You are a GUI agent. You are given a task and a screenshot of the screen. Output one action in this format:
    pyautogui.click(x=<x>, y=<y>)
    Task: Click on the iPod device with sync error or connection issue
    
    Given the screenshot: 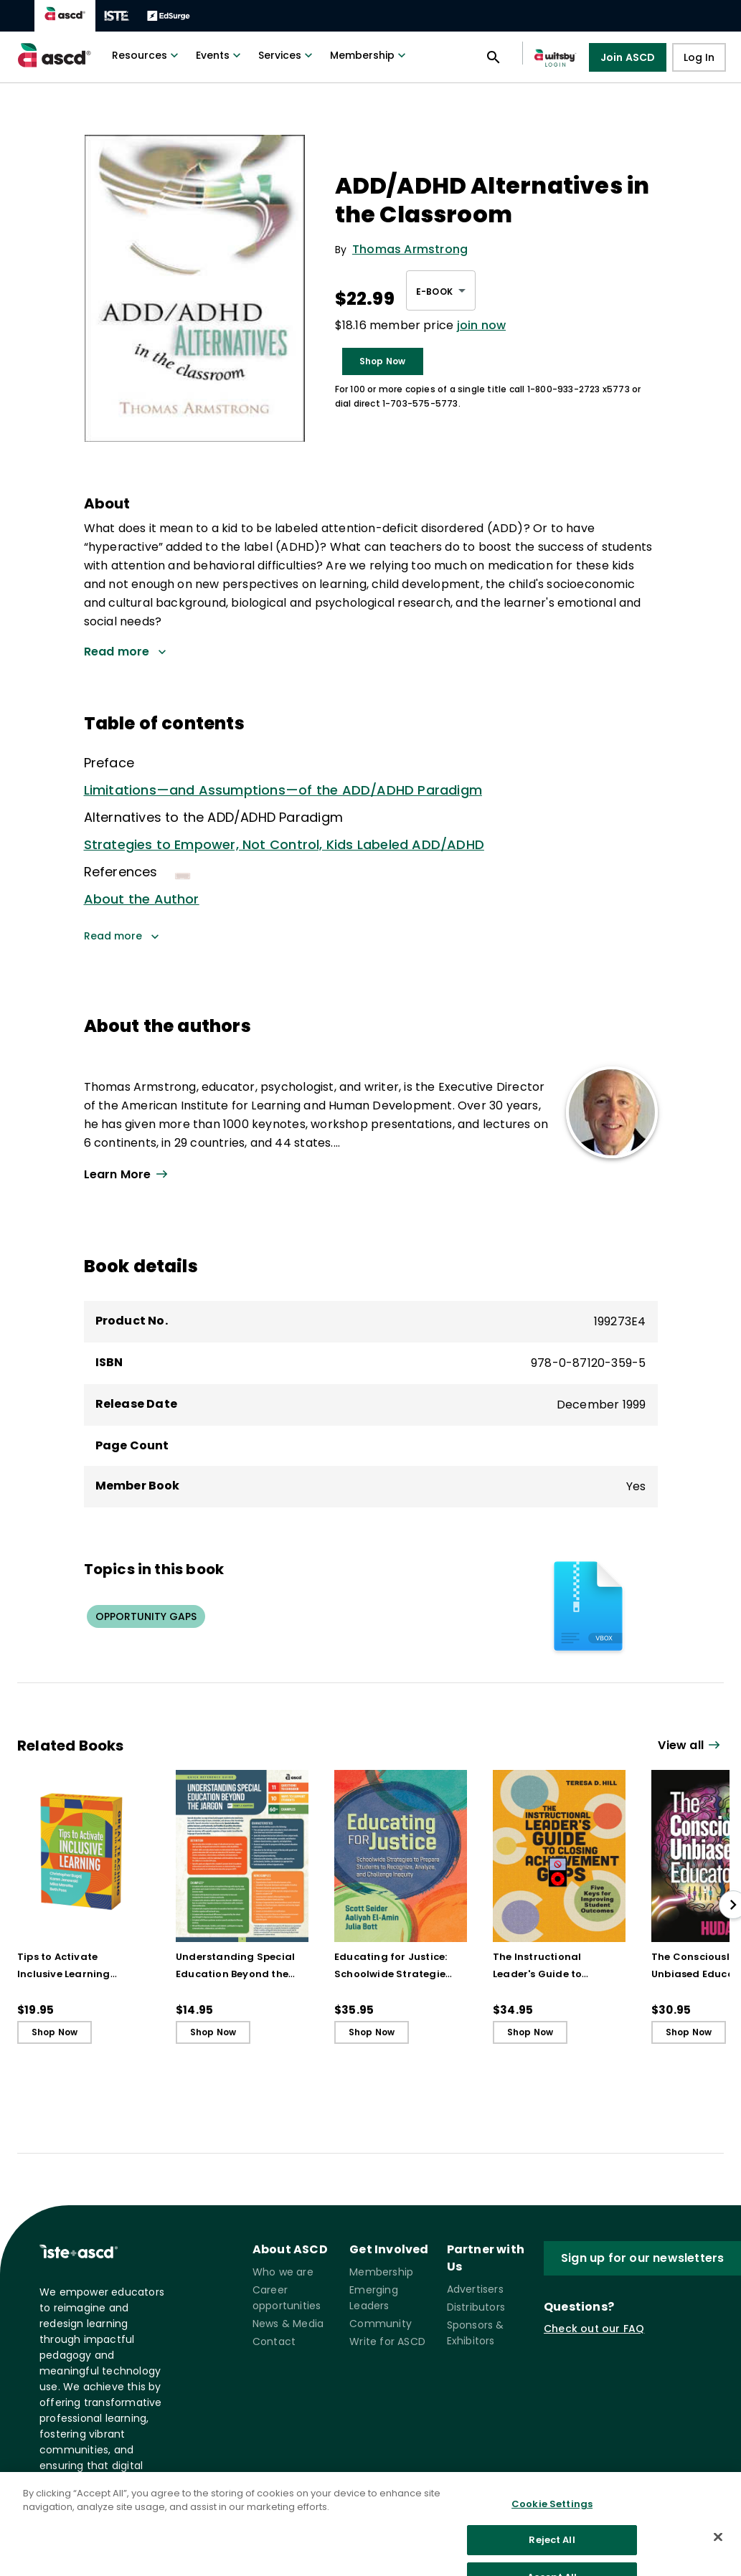 What is the action you would take?
    pyautogui.click(x=557, y=1872)
    